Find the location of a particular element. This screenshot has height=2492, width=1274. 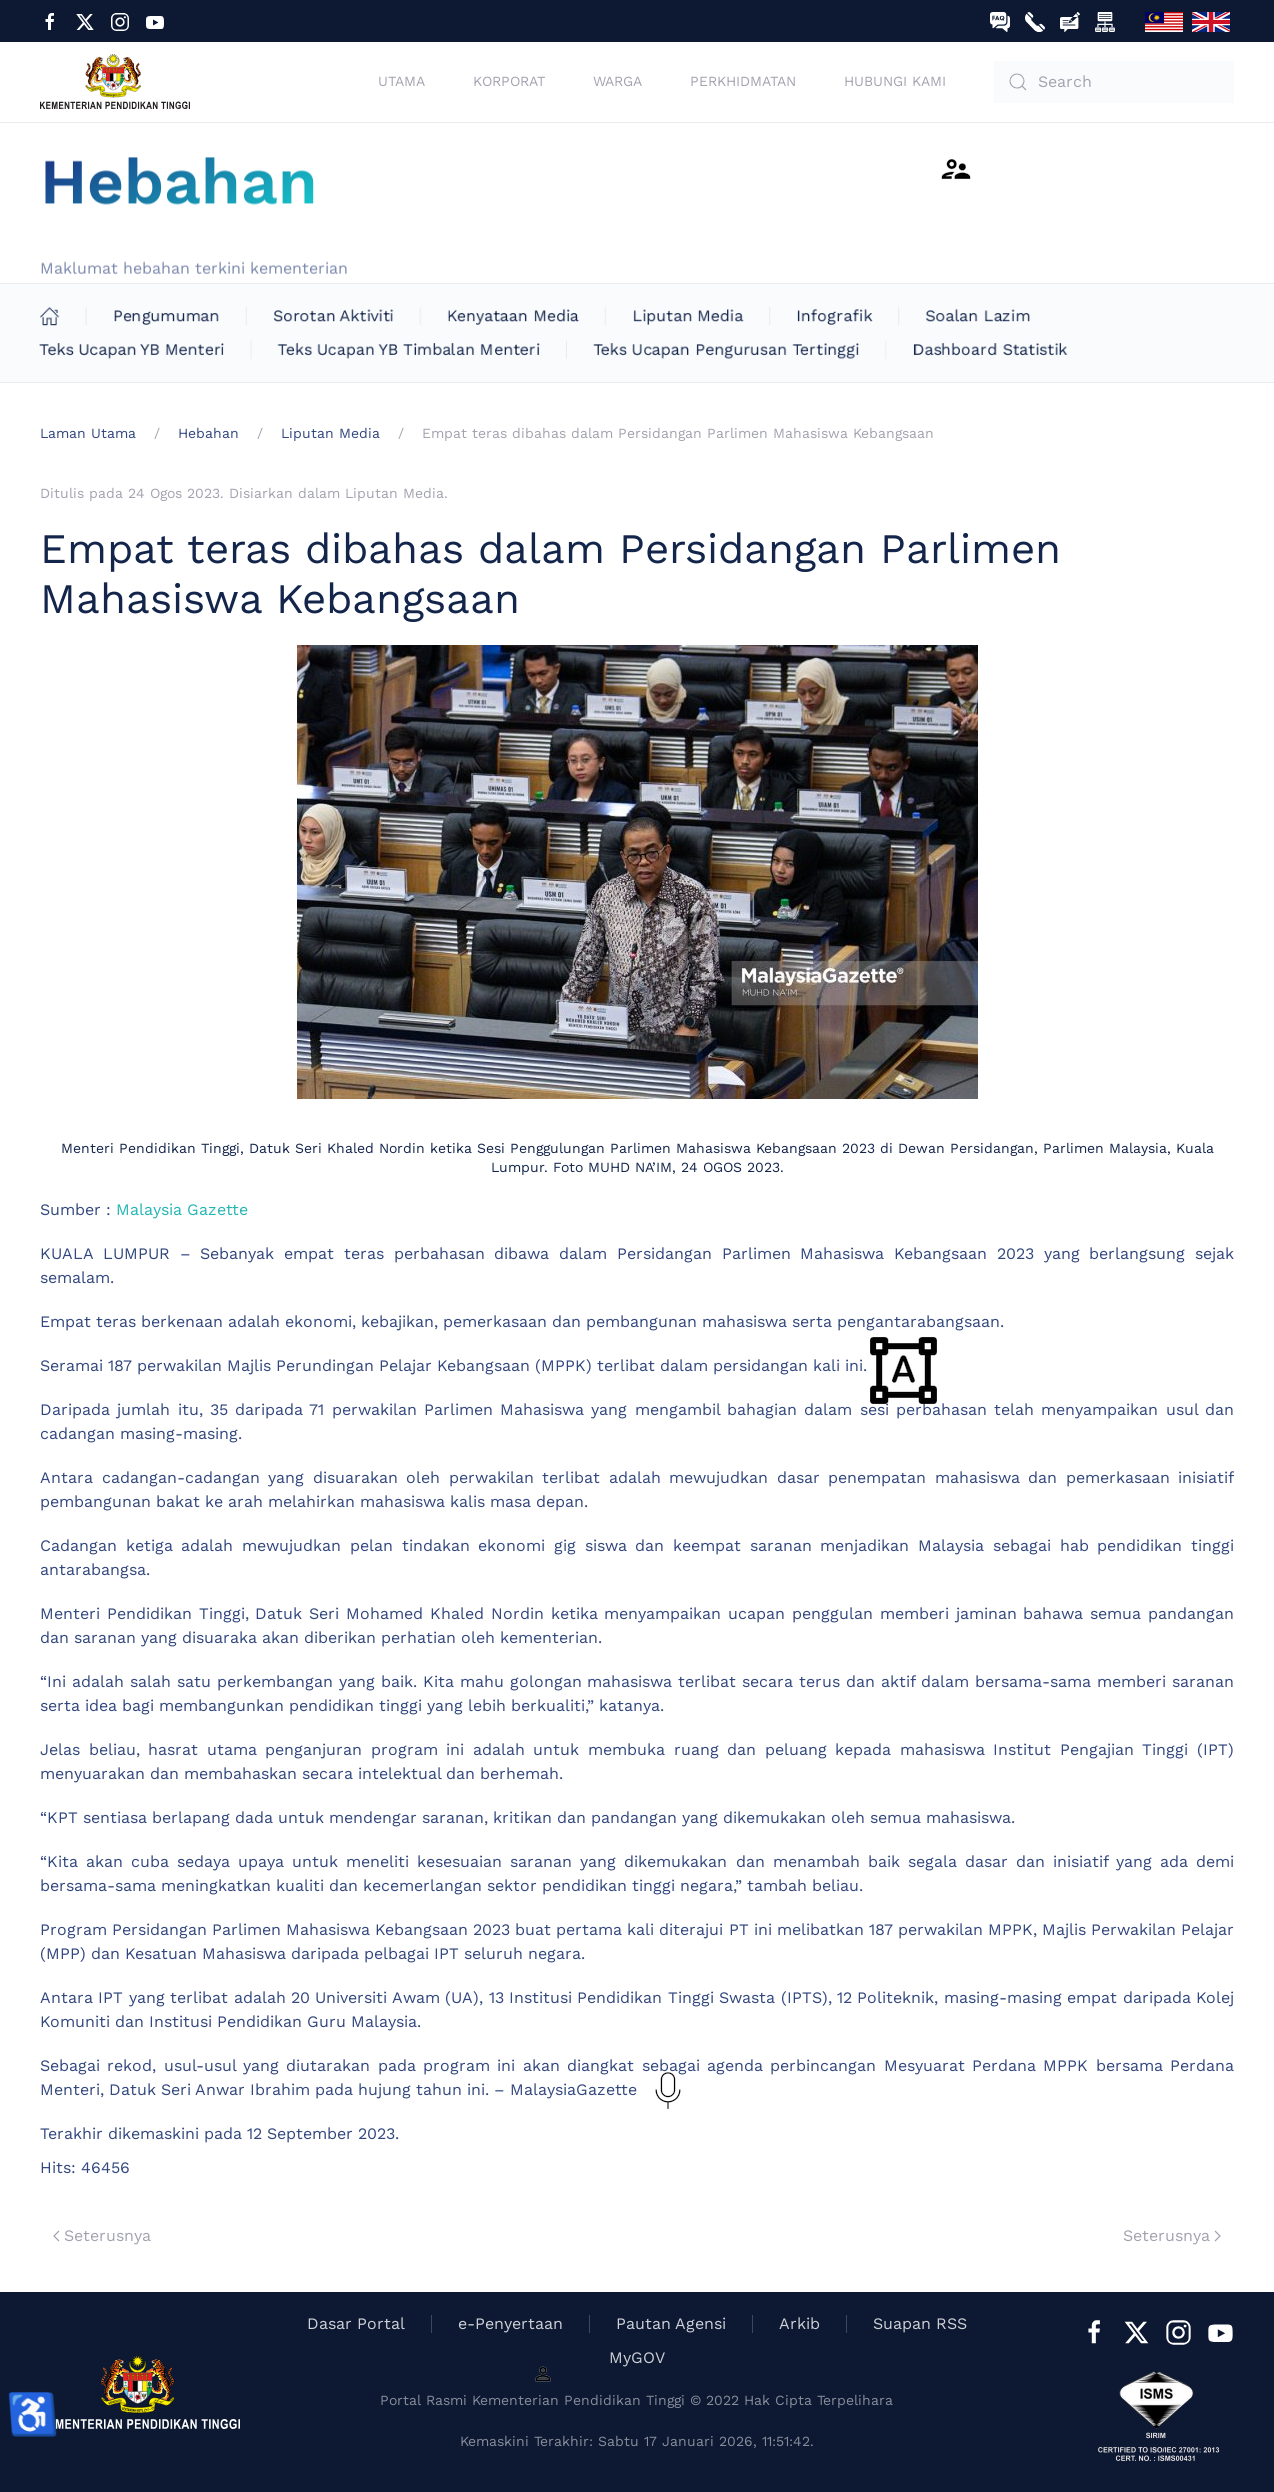

tap to use voice input is located at coordinates (668, 2090).